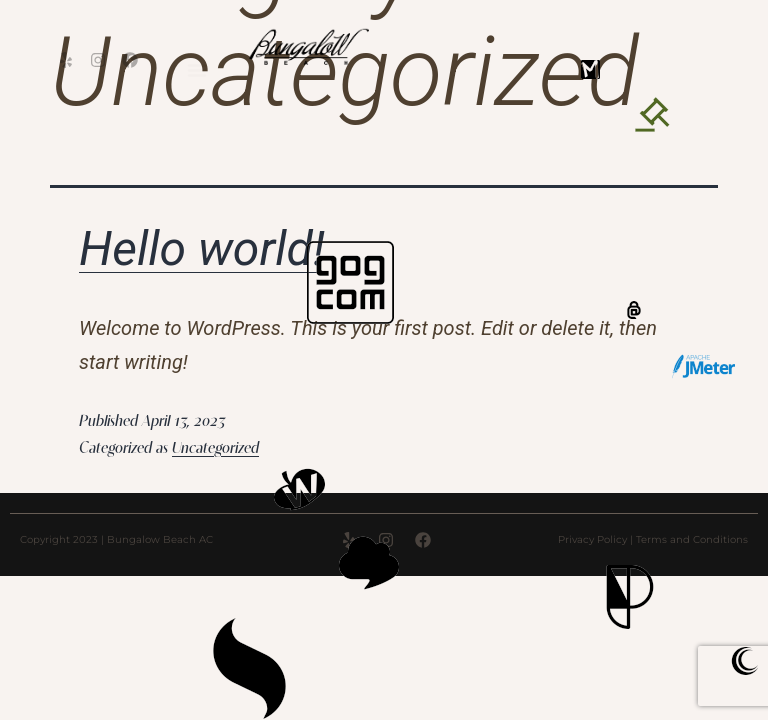  What do you see at coordinates (630, 597) in the screenshot?
I see `visit the Phosphor Icons website` at bounding box center [630, 597].